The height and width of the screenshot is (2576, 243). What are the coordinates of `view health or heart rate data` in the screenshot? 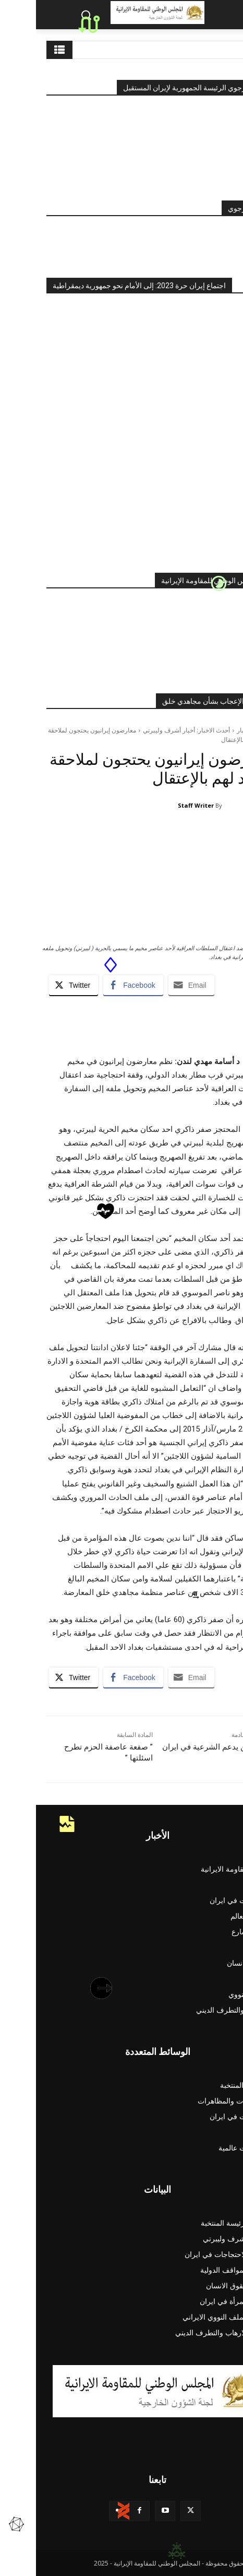 It's located at (105, 1211).